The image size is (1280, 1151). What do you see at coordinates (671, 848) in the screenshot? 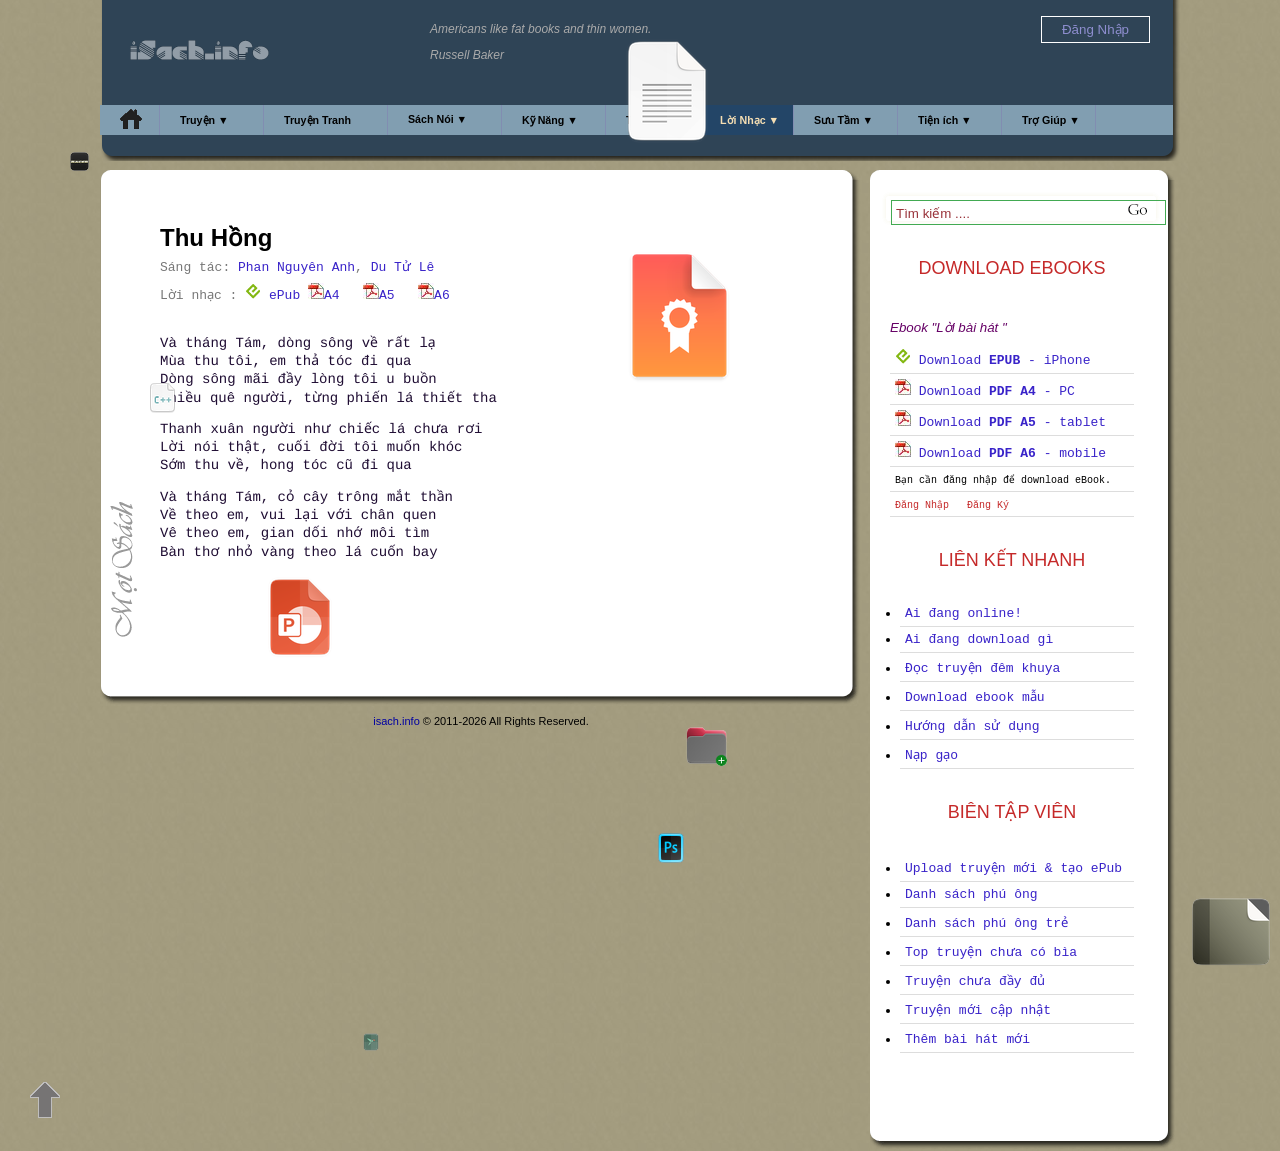
I see `adobe photoshop file type indicator` at bounding box center [671, 848].